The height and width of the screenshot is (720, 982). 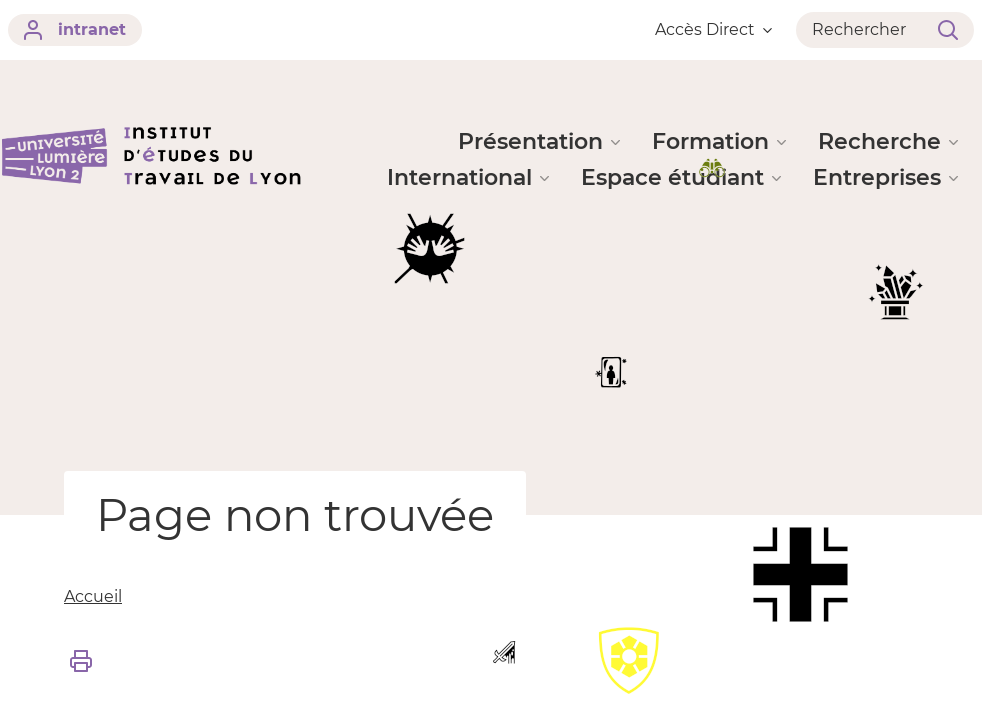 I want to click on activate ice or frost defense ability, so click(x=628, y=660).